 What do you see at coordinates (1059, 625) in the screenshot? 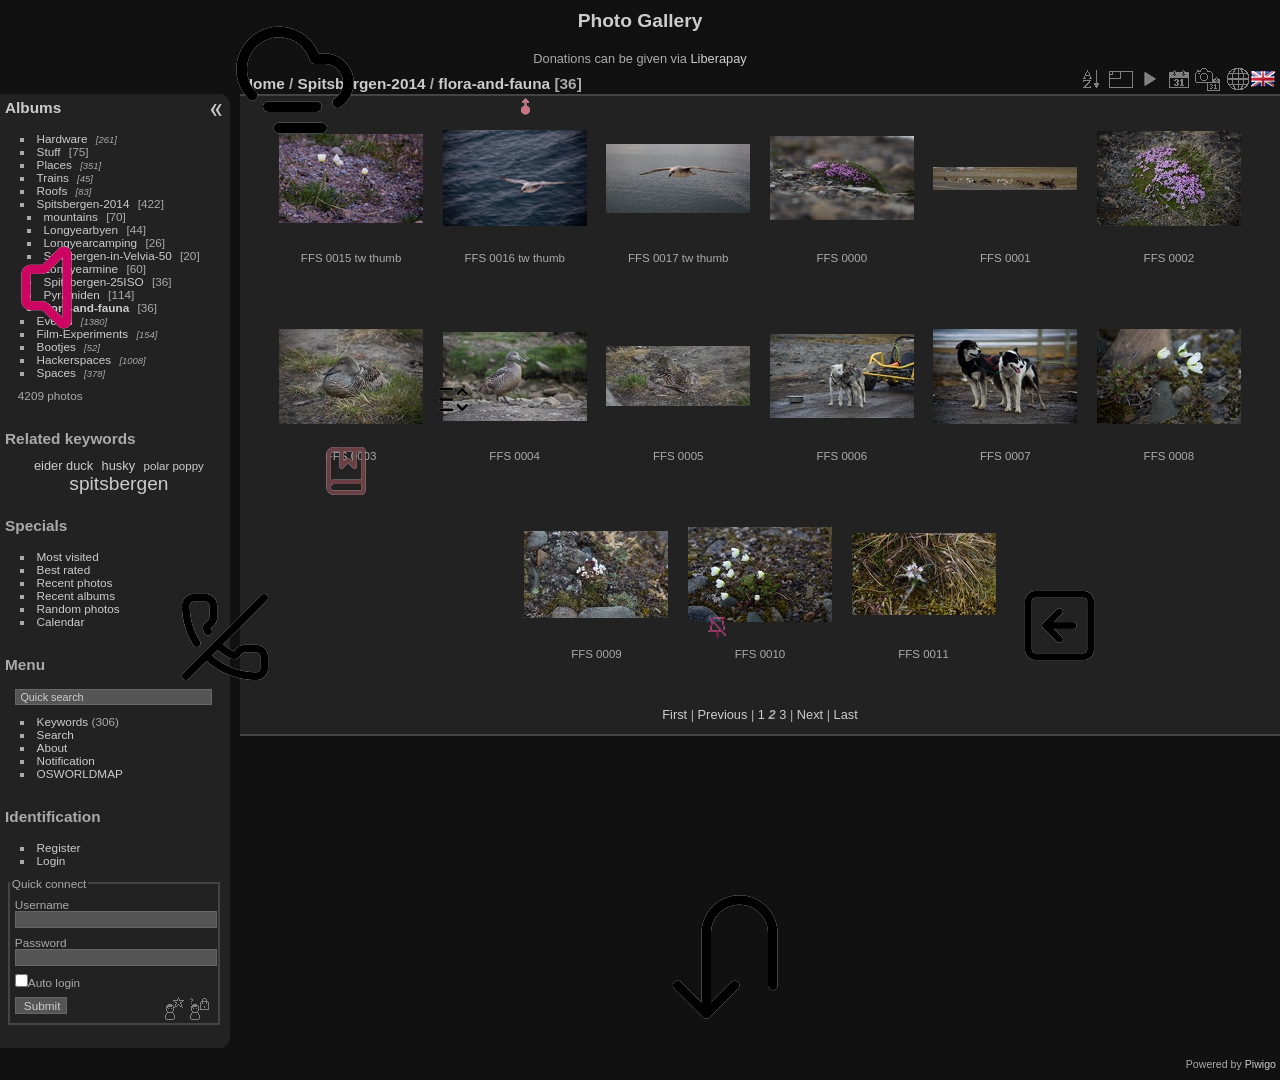
I see `go back to the previous screen` at bounding box center [1059, 625].